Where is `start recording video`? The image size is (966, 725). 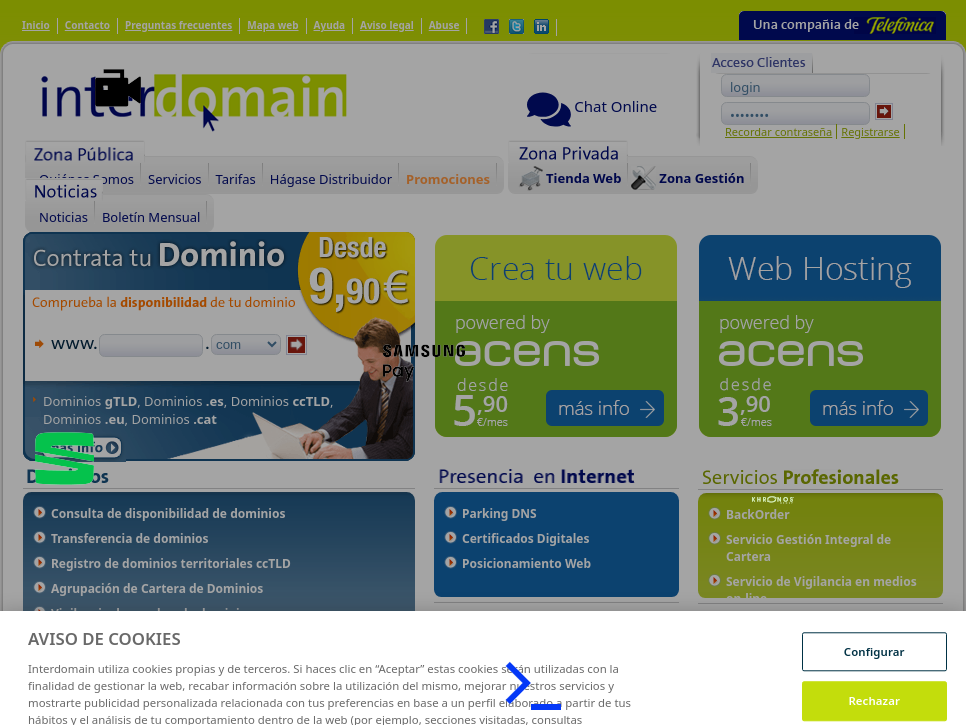 start recording video is located at coordinates (118, 90).